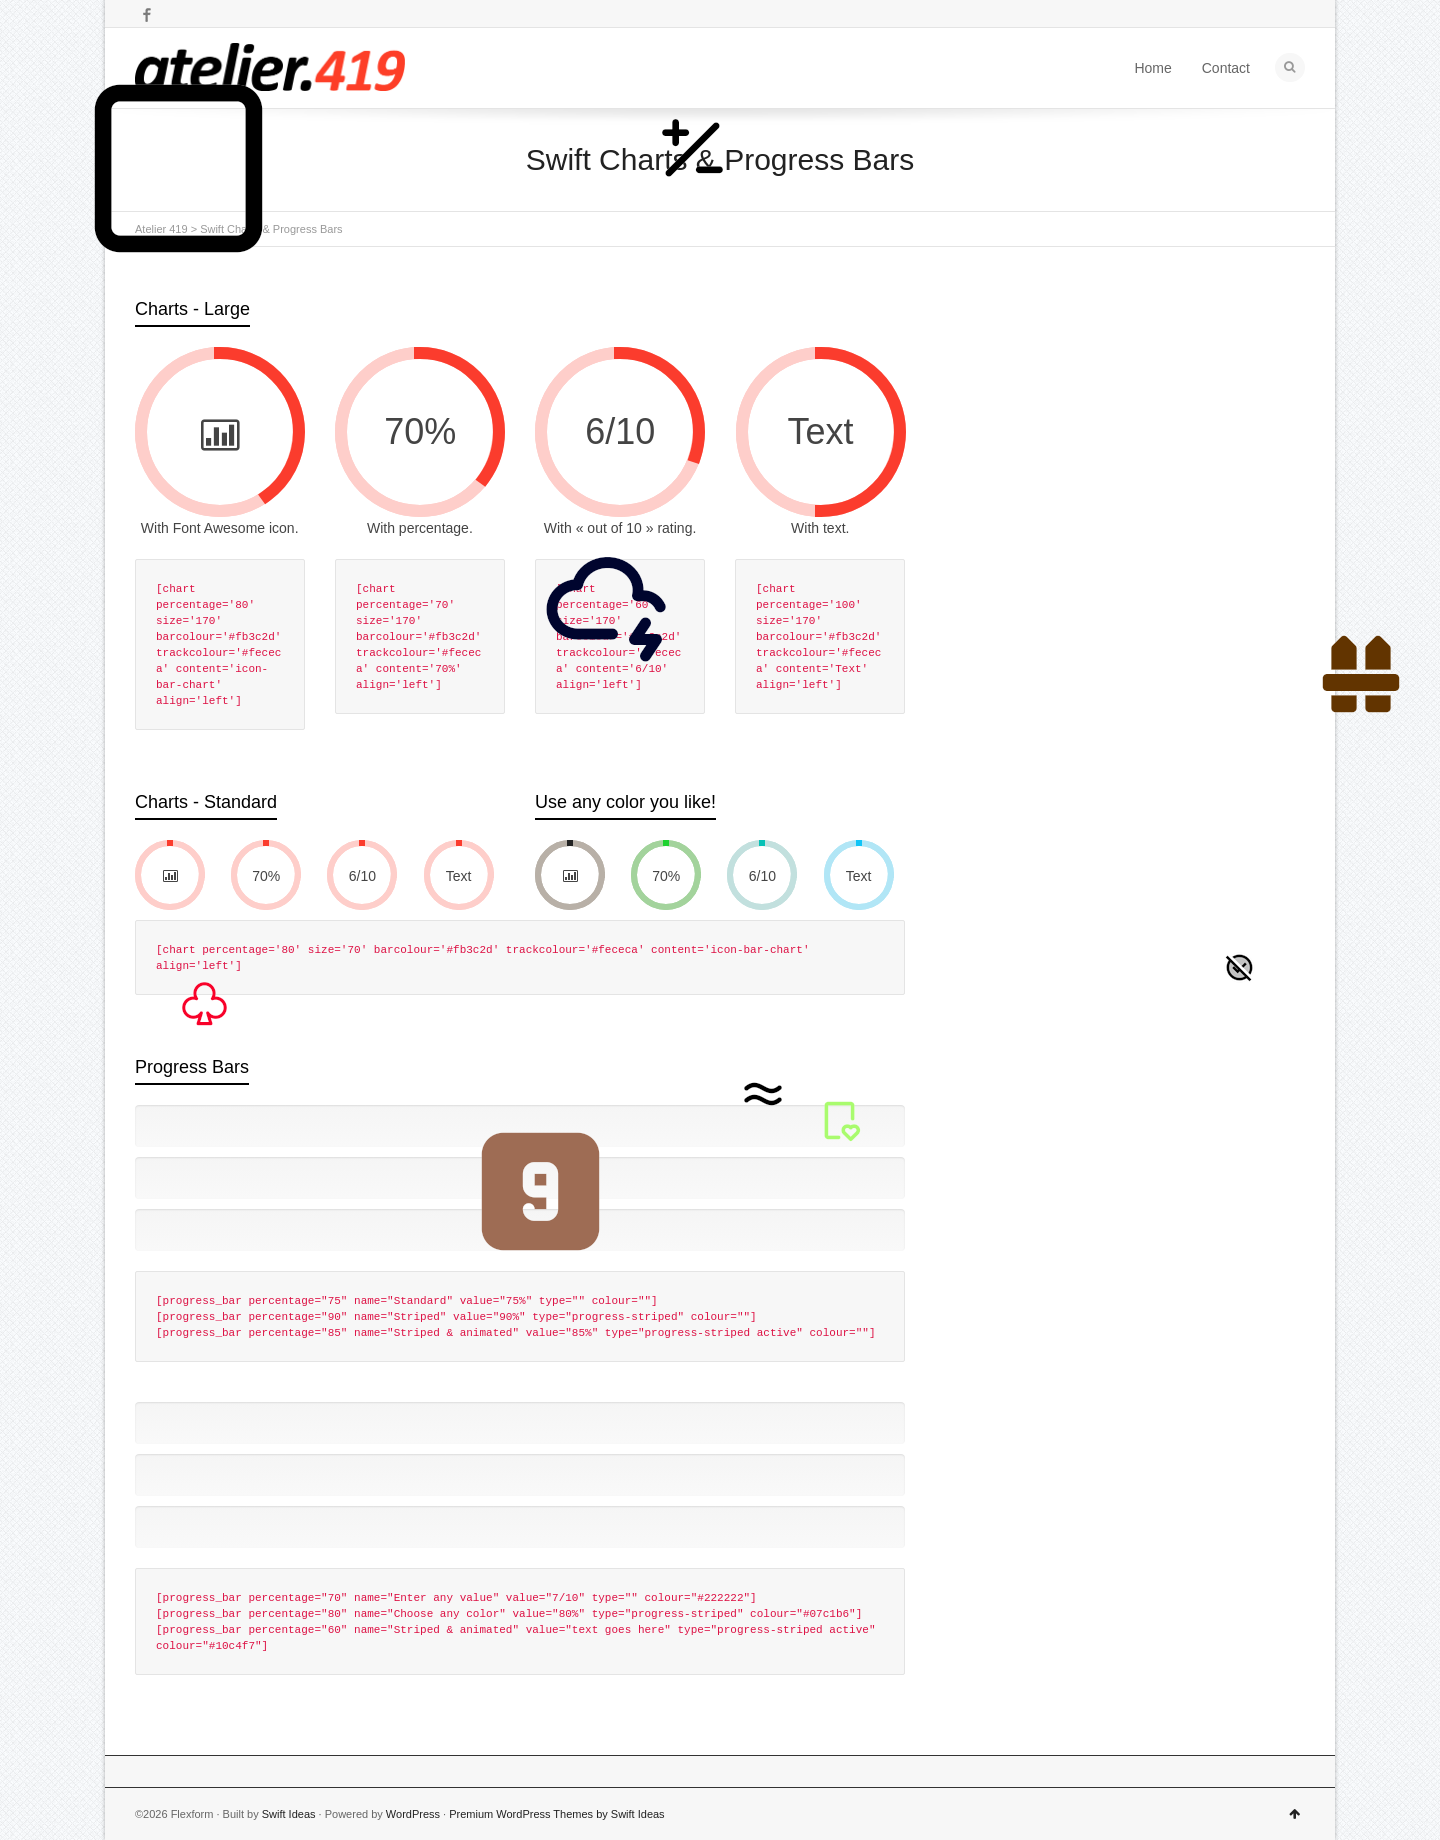  What do you see at coordinates (692, 149) in the screenshot?
I see `toggle between adding and subtracting values` at bounding box center [692, 149].